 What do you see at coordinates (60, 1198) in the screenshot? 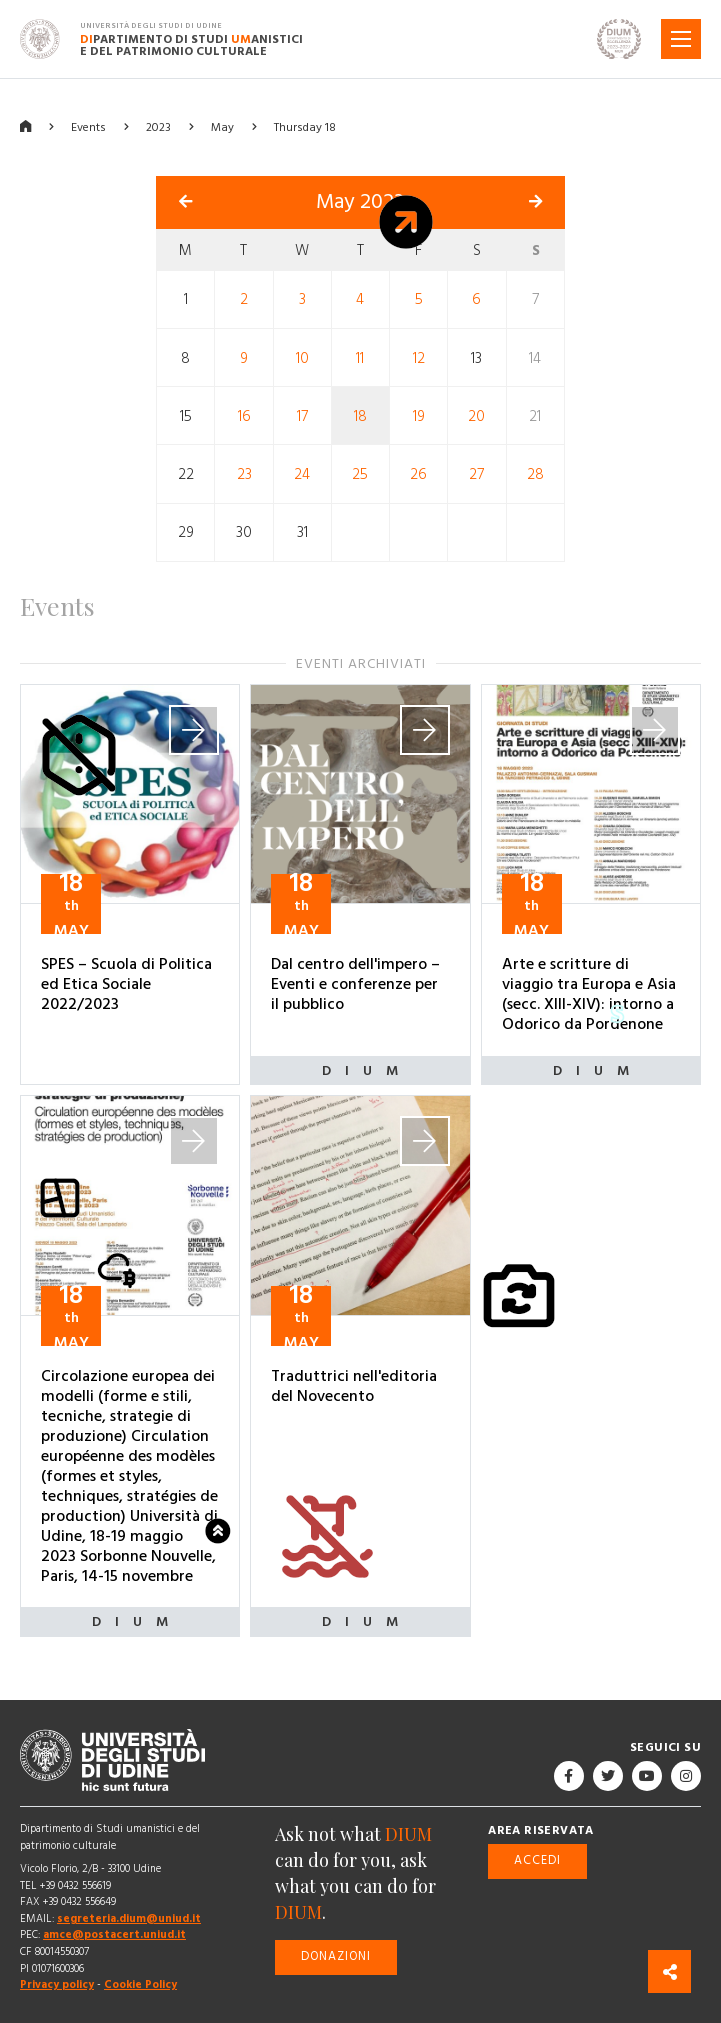
I see `switch to collage layout view` at bounding box center [60, 1198].